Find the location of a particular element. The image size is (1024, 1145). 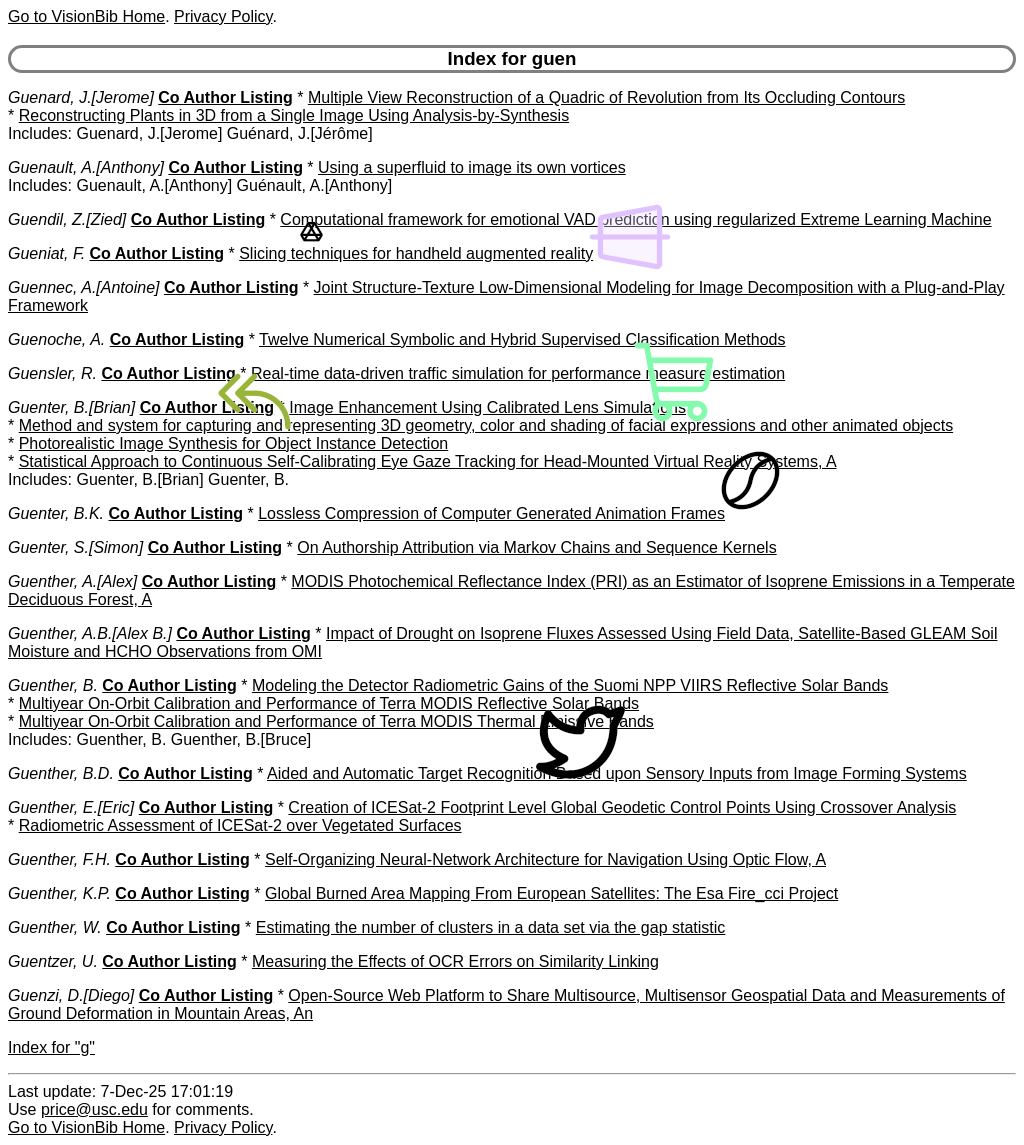

browse coffee shops or cafés nearby is located at coordinates (750, 480).